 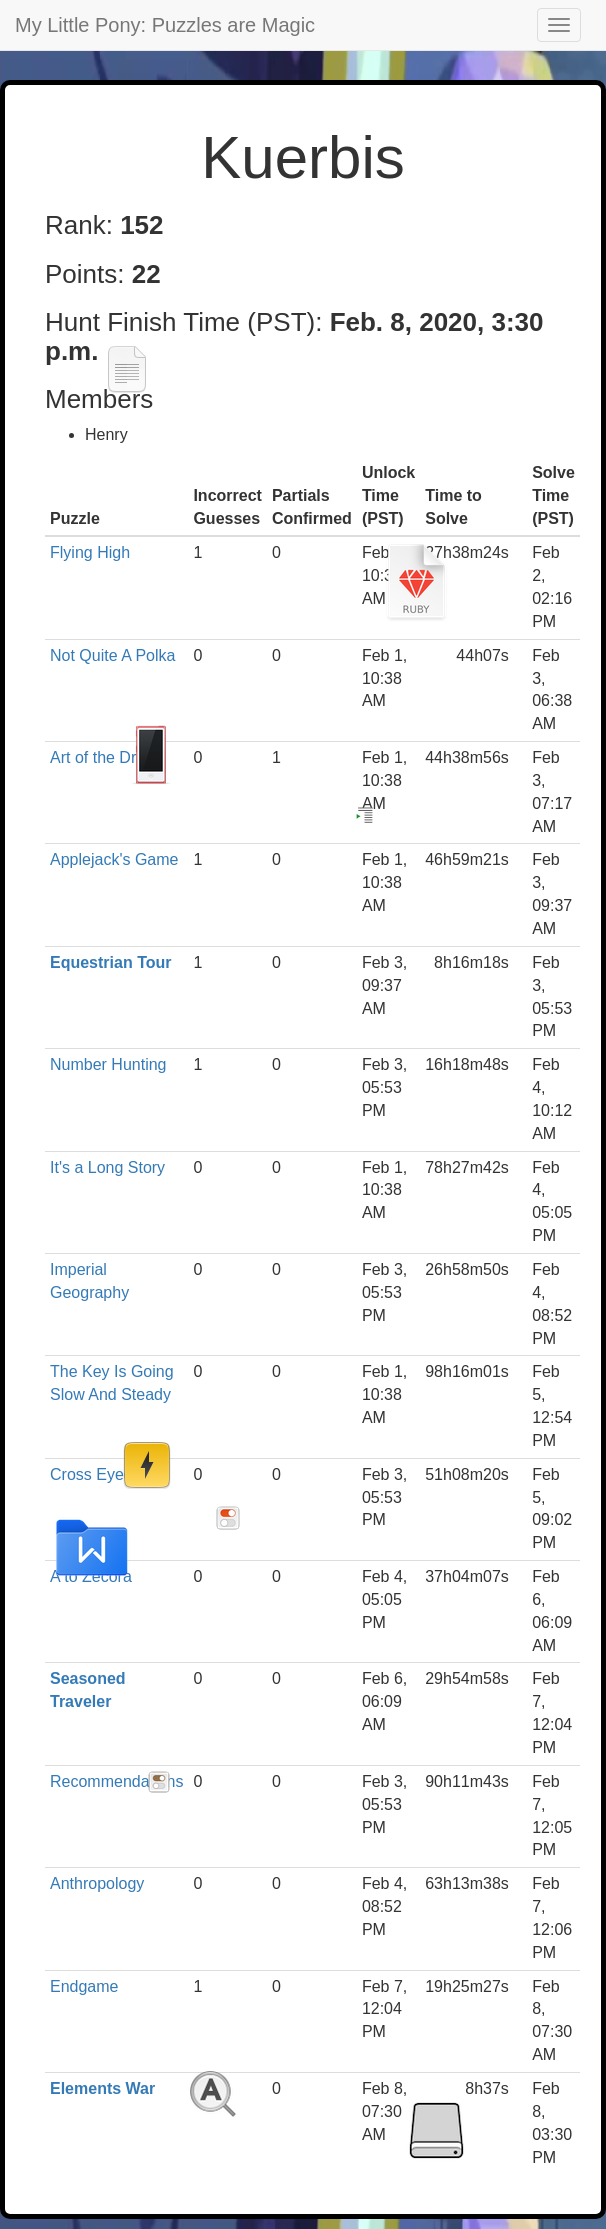 What do you see at coordinates (91, 1549) in the screenshot?
I see `open folder containing wps writer documents` at bounding box center [91, 1549].